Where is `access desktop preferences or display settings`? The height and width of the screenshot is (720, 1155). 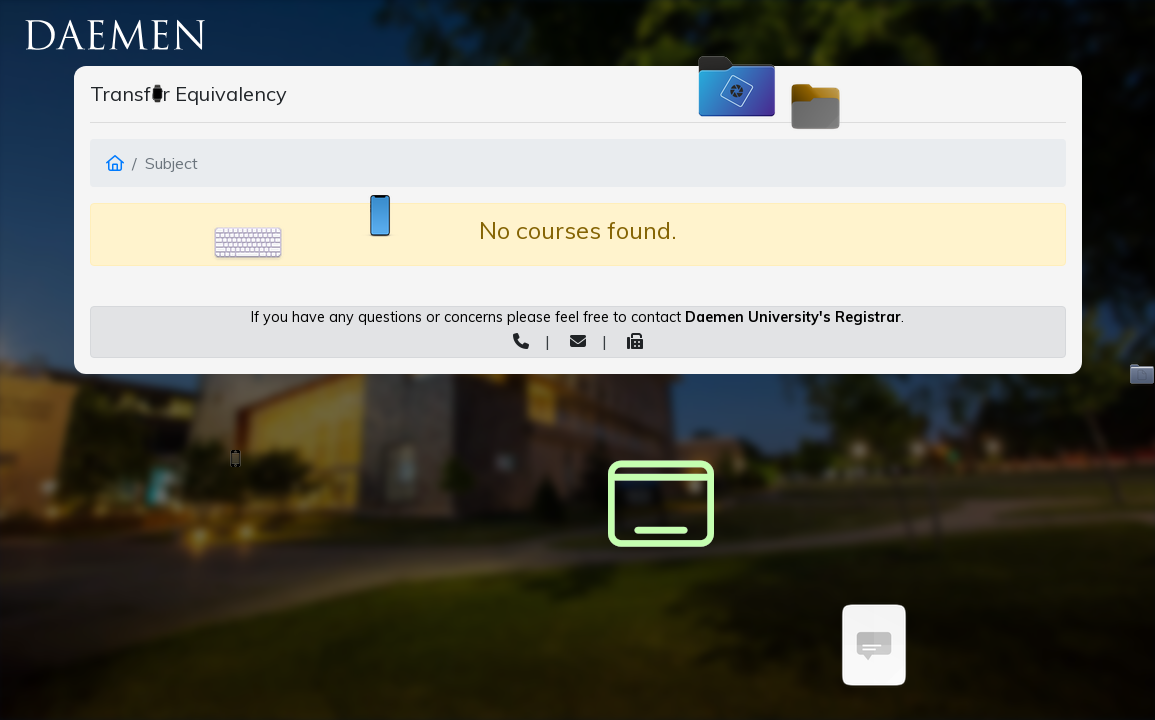
access desktop preferences or display settings is located at coordinates (661, 507).